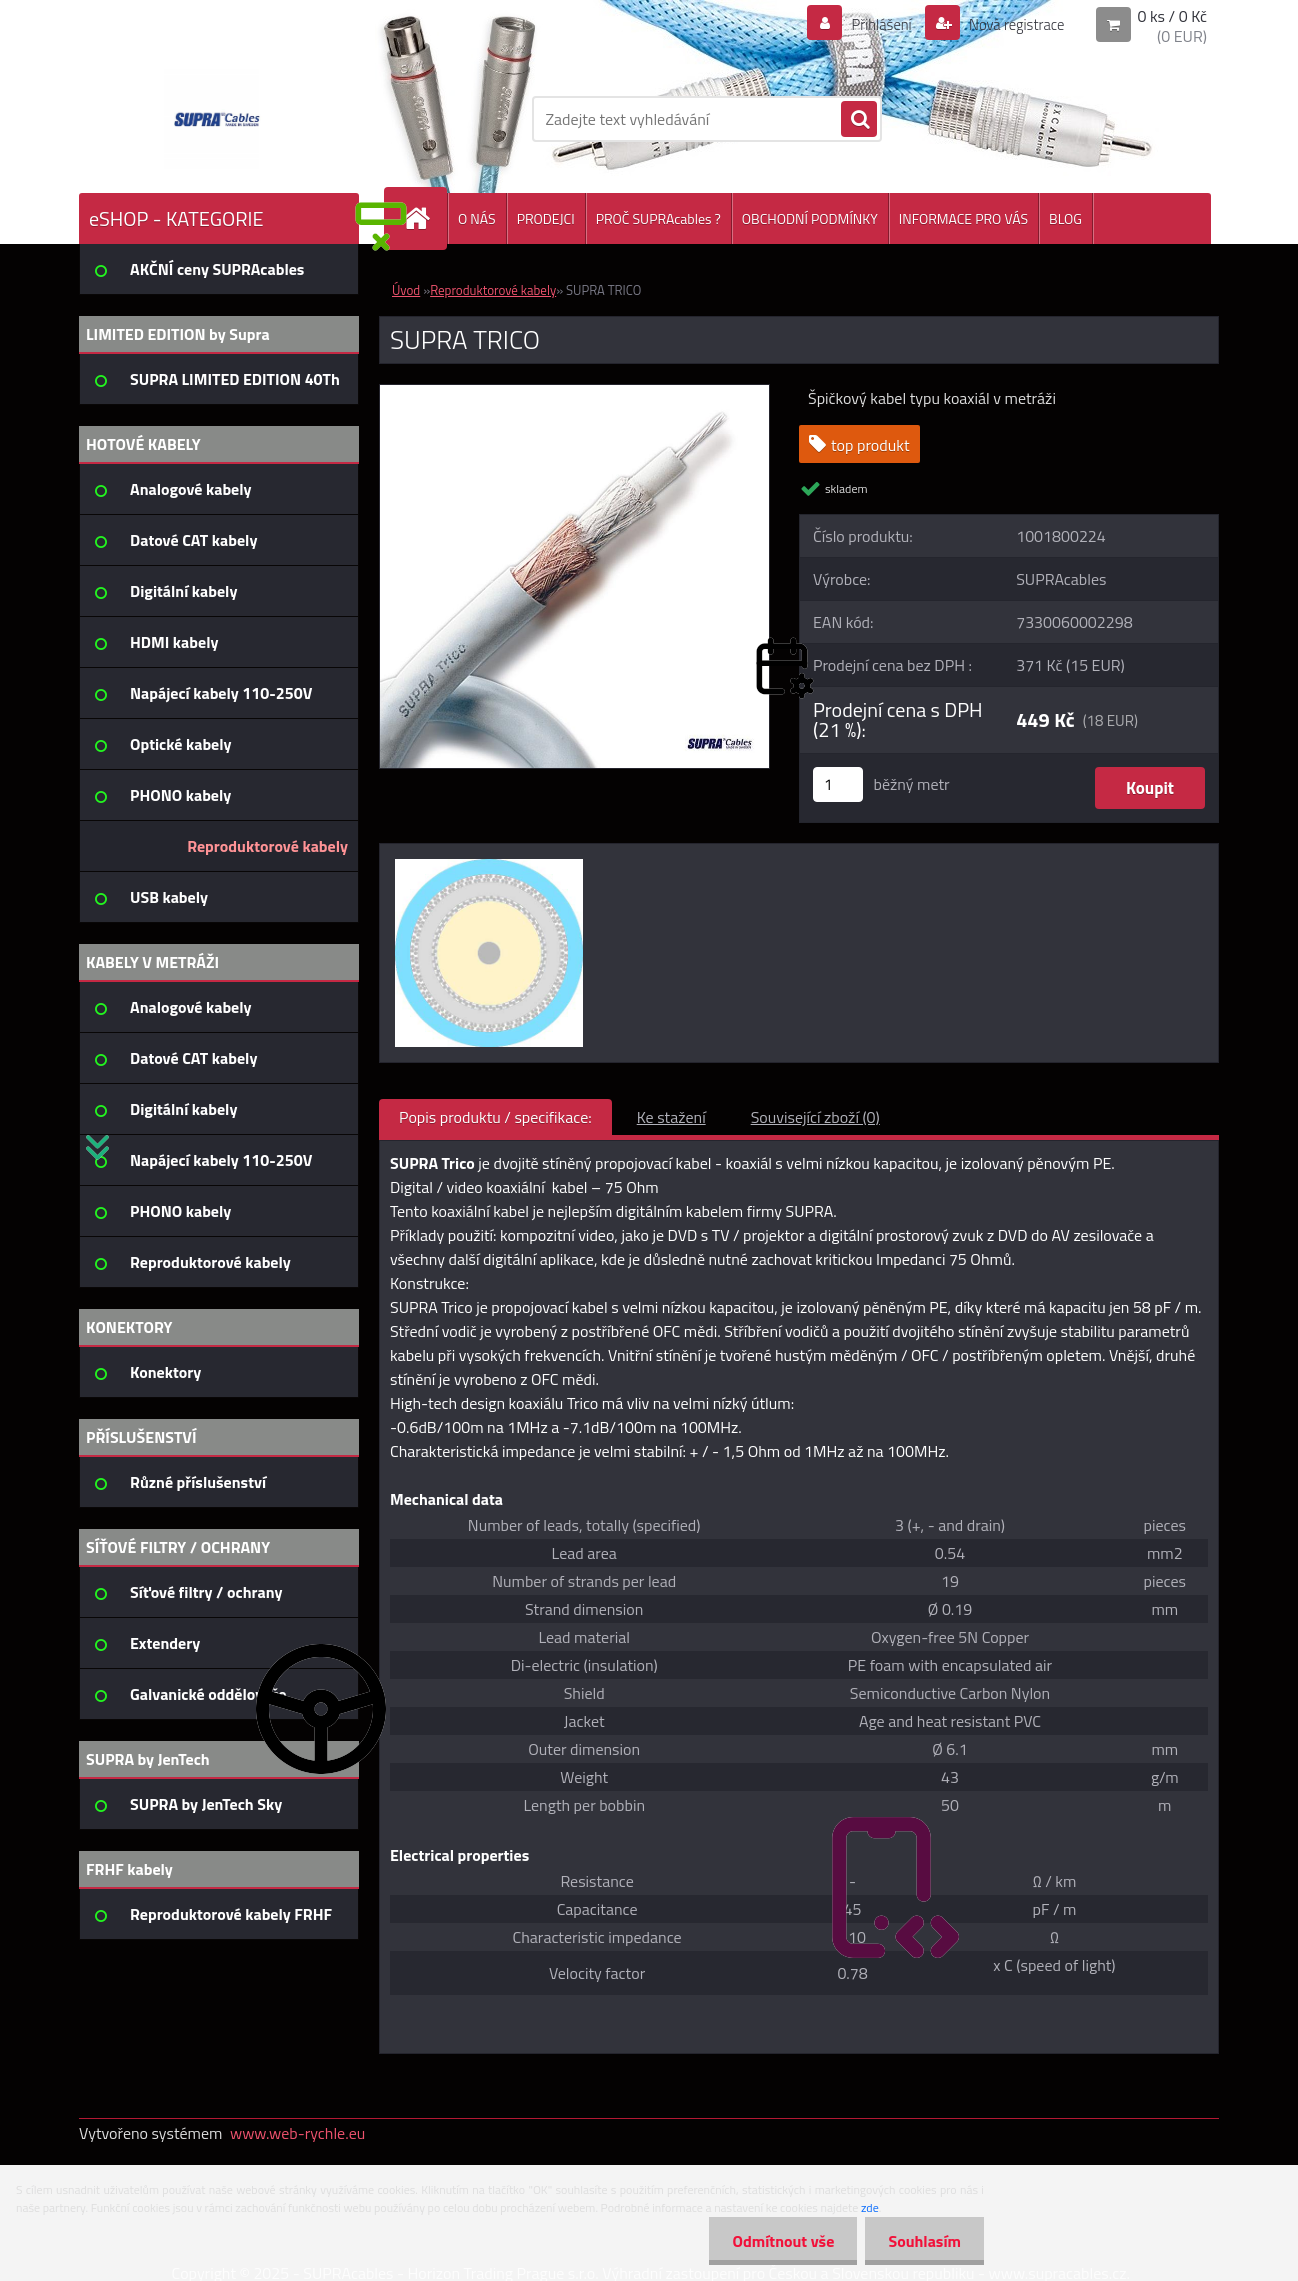 The width and height of the screenshot is (1298, 2281). I want to click on access vehicle or driving controls, so click(321, 1709).